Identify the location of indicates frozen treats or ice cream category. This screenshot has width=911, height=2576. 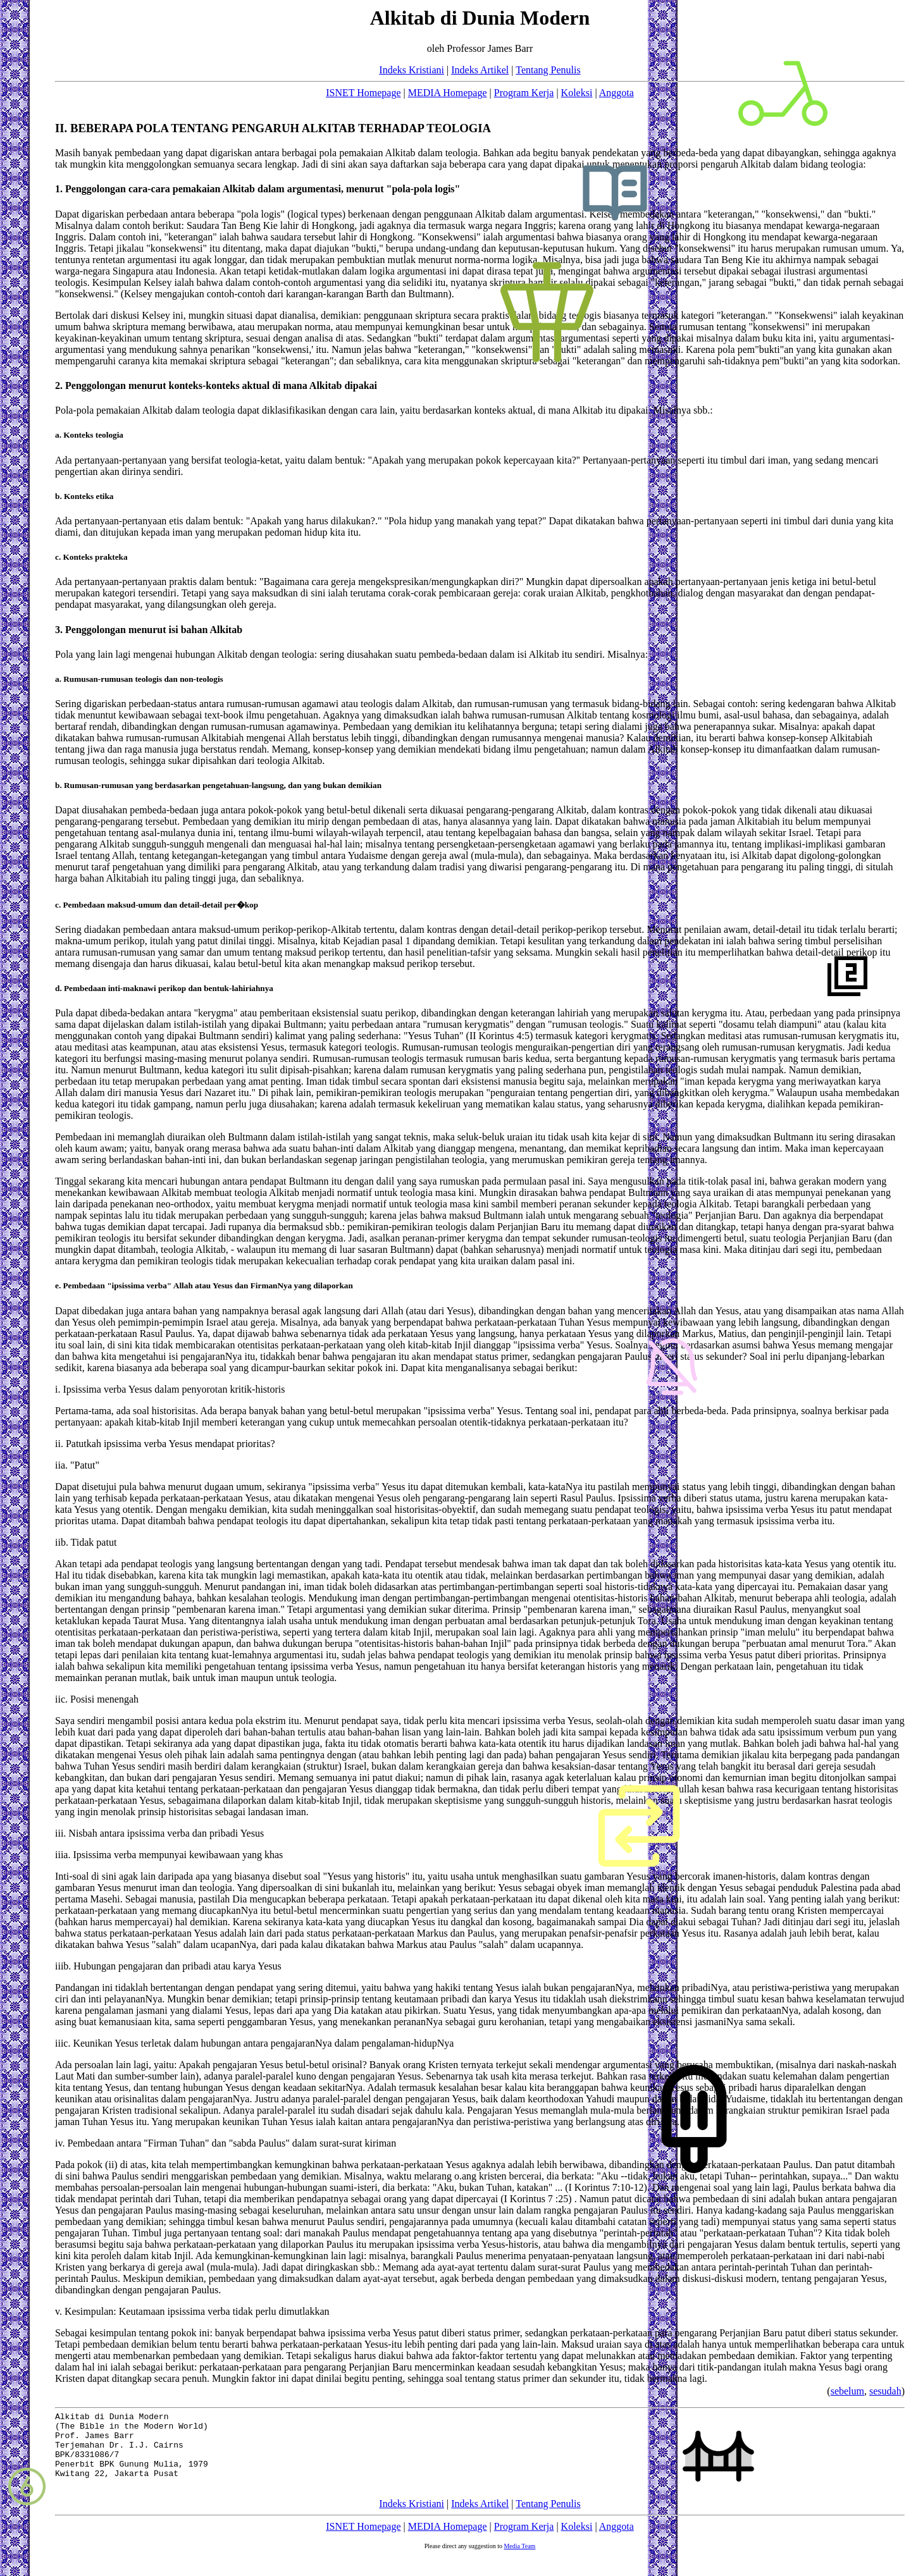
(694, 2118).